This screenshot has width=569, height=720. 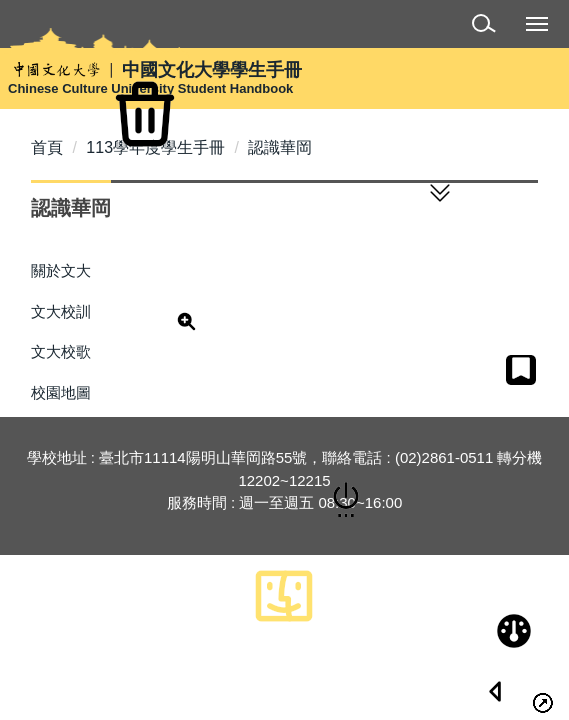 What do you see at coordinates (186, 321) in the screenshot?
I see `zoom in on content` at bounding box center [186, 321].